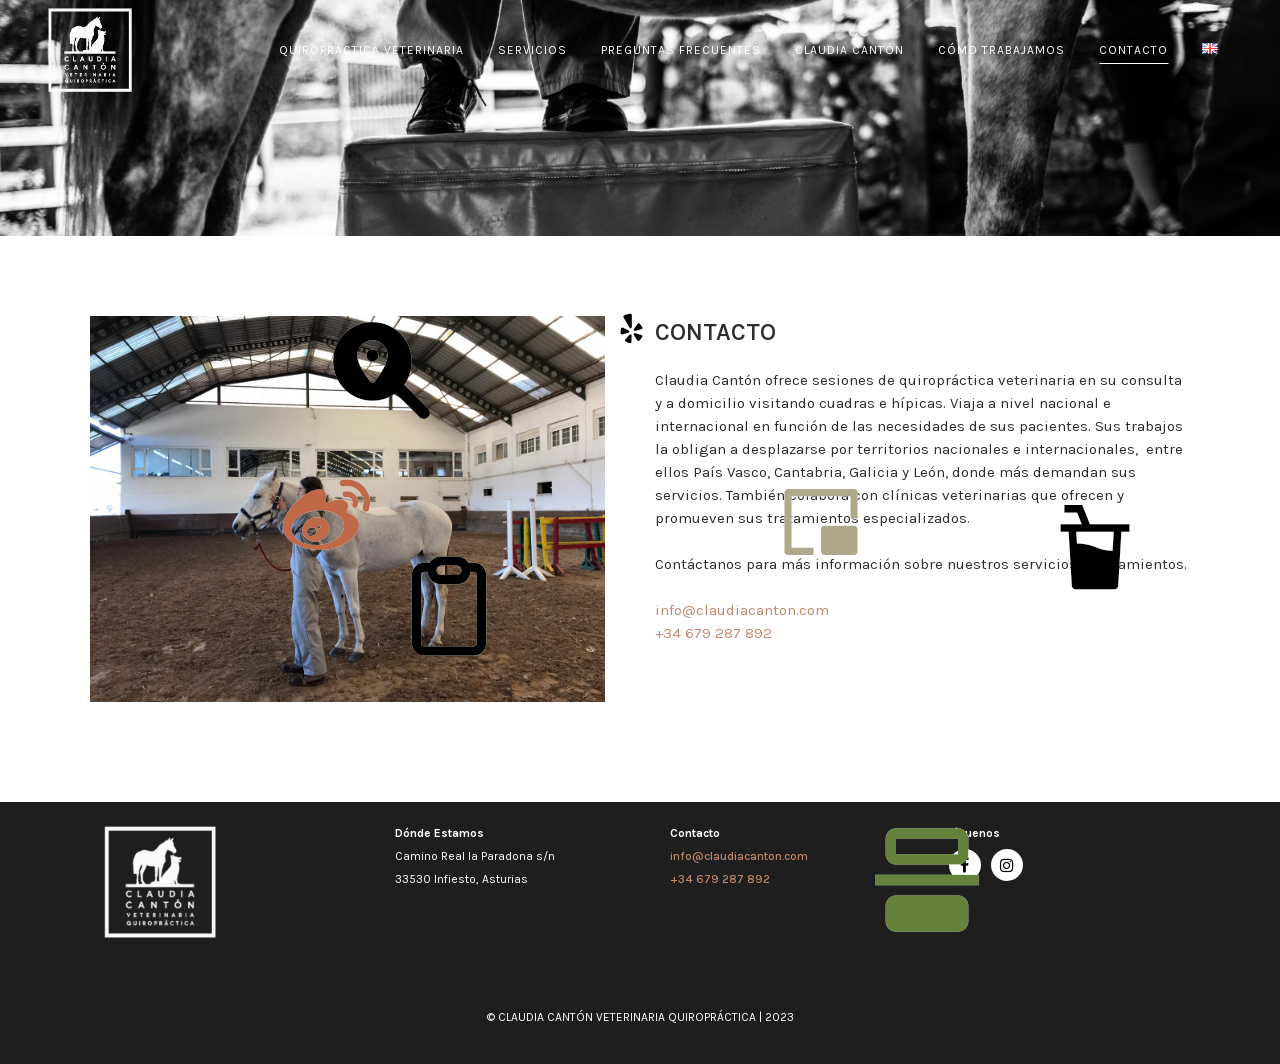 The height and width of the screenshot is (1064, 1280). What do you see at coordinates (821, 522) in the screenshot?
I see `enable picture-in-picture mode` at bounding box center [821, 522].